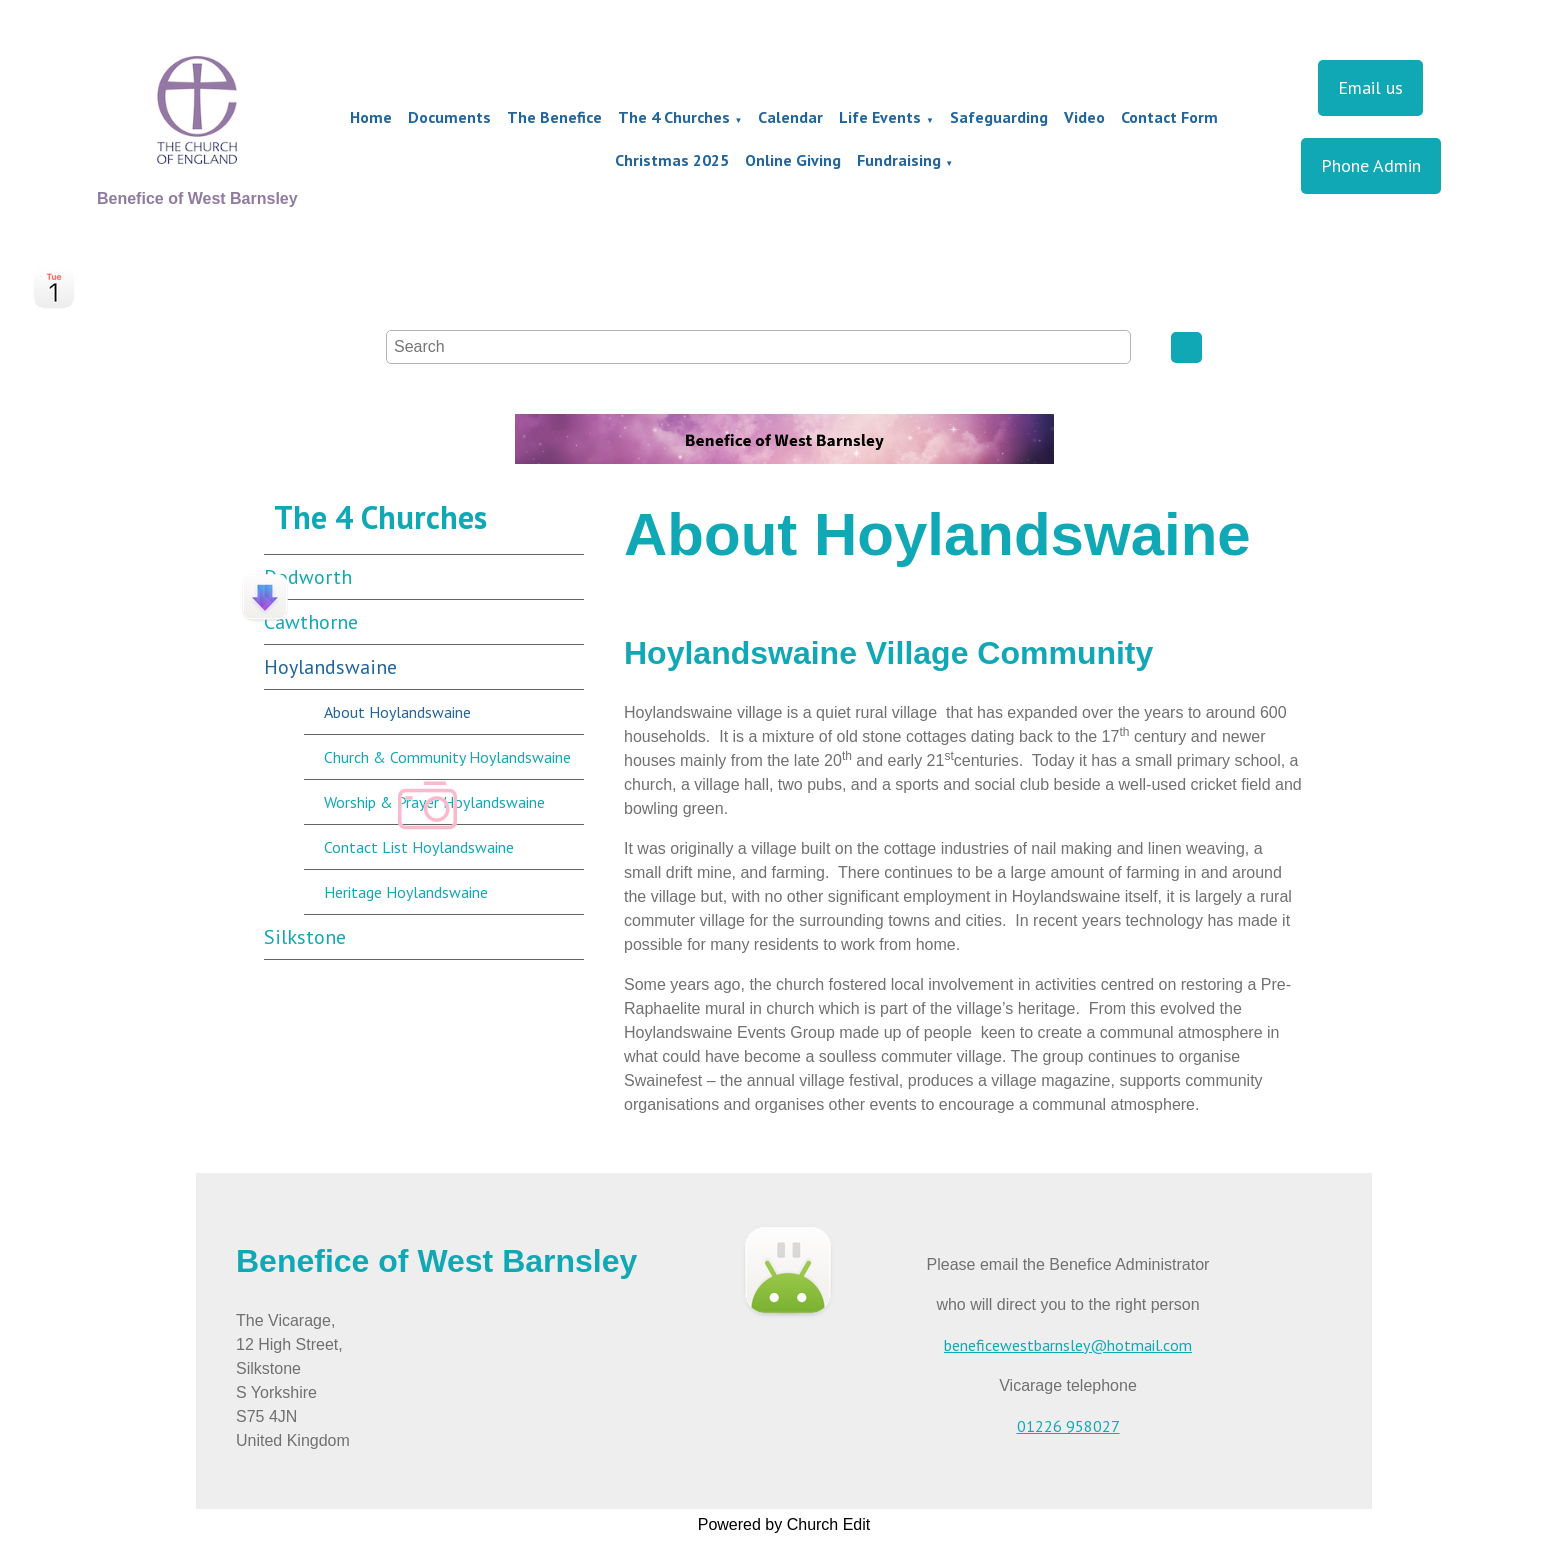 This screenshot has height=1541, width=1568. I want to click on open the calendar app, so click(54, 288).